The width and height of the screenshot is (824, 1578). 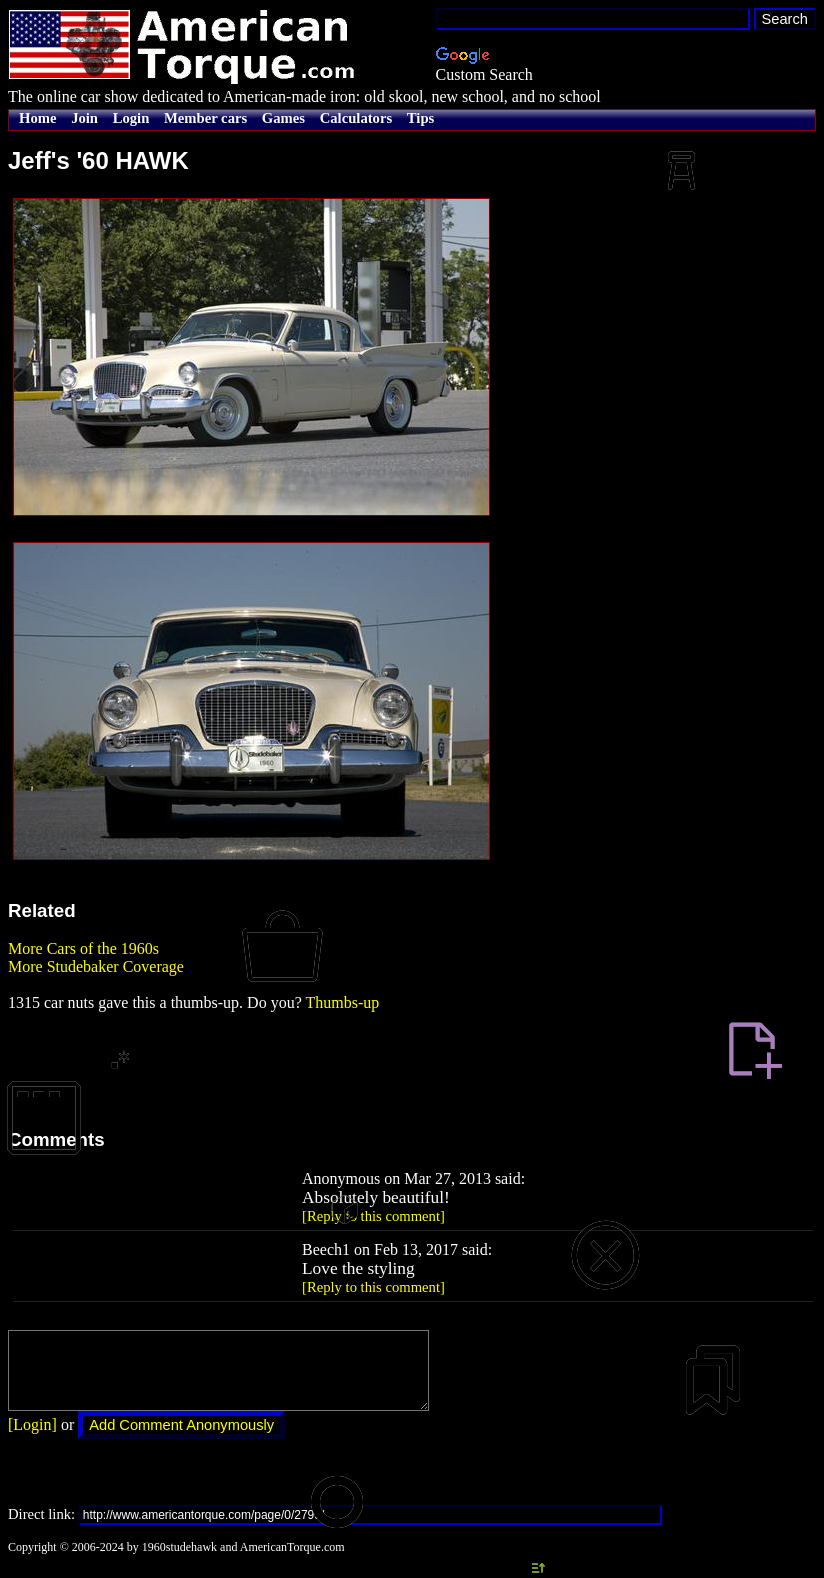 I want to click on indicates an unselected or empty state in a radio button, so click(x=337, y=1502).